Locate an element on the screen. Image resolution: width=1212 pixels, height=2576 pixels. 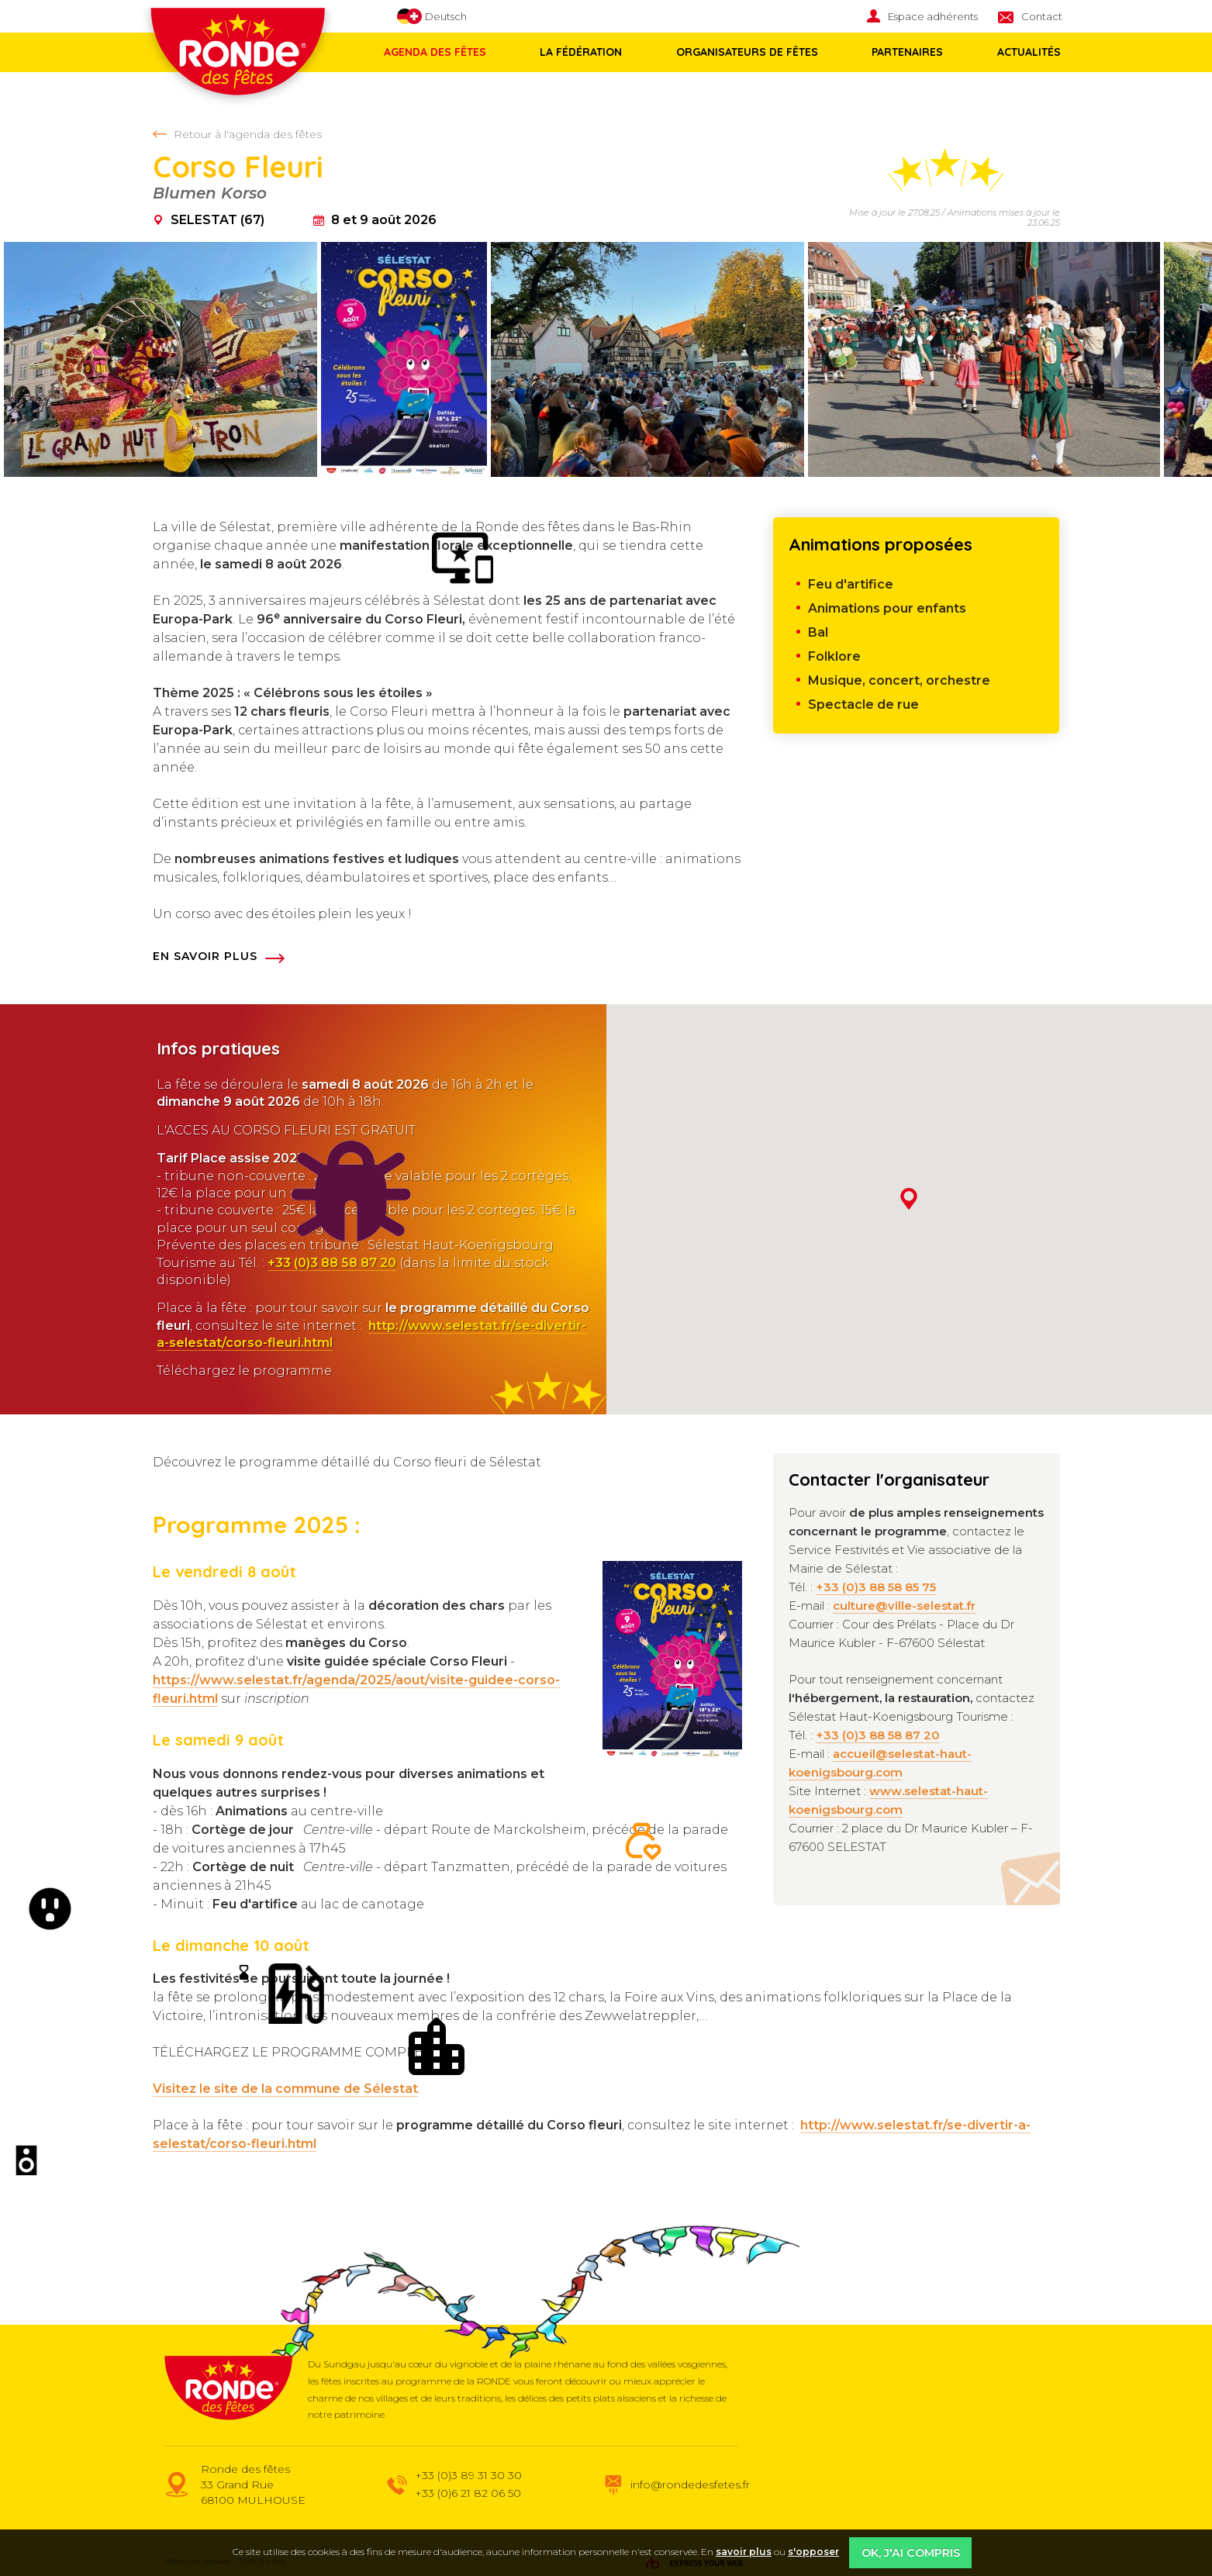
report a bug or issue is located at coordinates (350, 1188).